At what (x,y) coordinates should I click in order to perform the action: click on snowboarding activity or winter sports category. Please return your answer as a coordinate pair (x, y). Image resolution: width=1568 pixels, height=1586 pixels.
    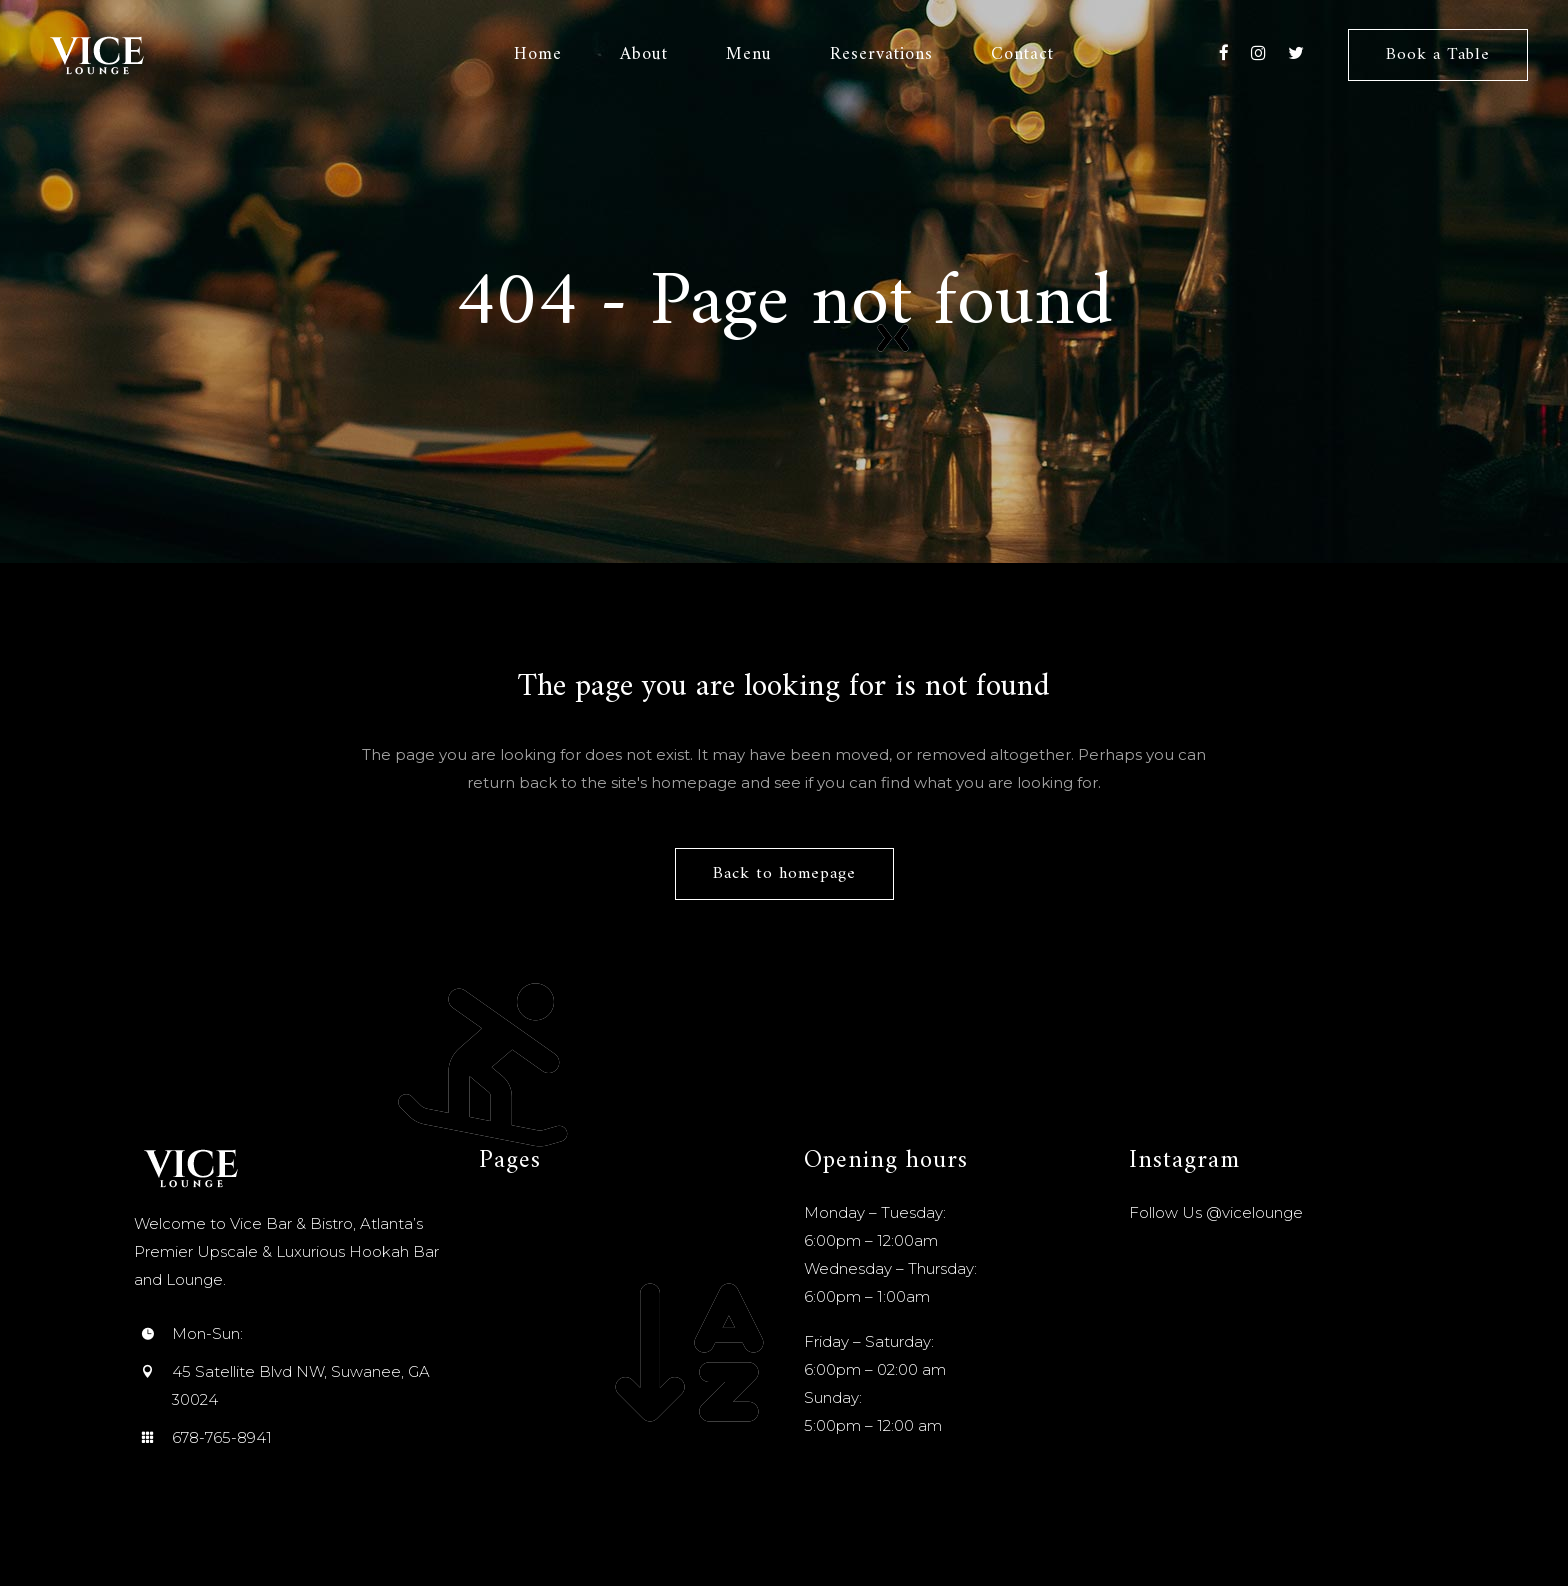
    Looking at the image, I should click on (490, 1062).